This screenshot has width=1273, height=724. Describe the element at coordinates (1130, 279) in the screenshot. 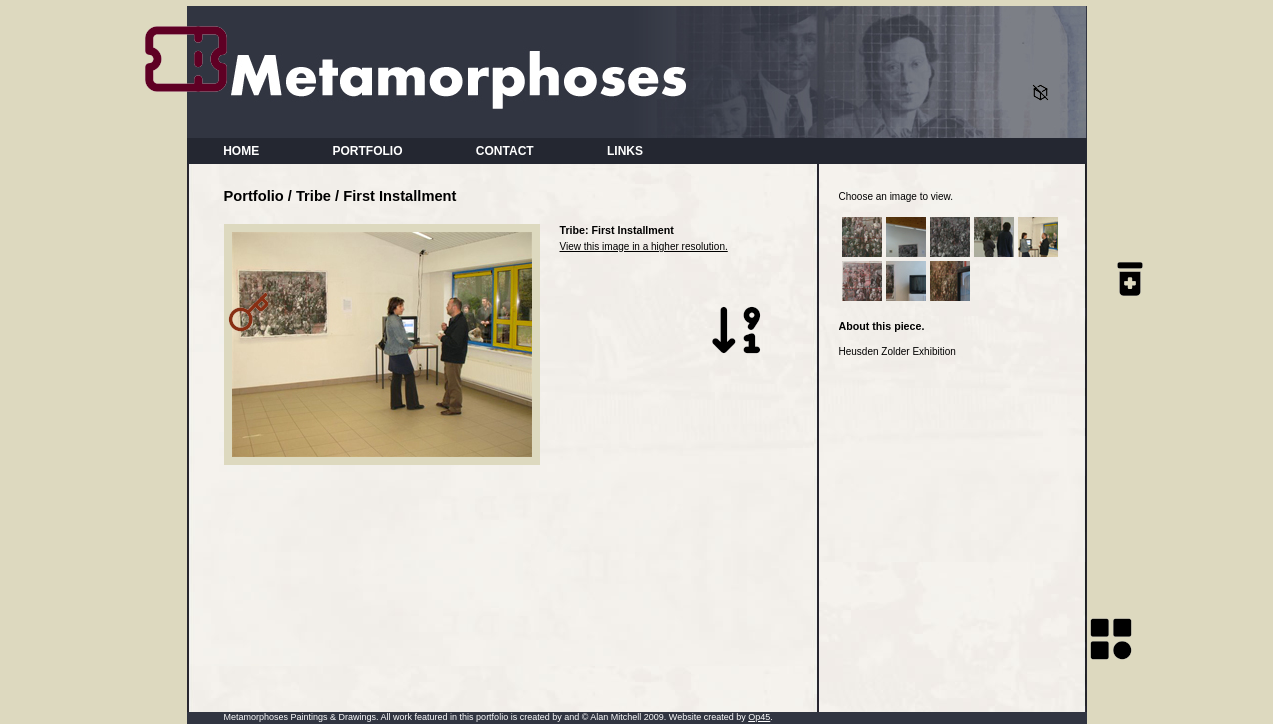

I see `view prescription or medication details` at that location.